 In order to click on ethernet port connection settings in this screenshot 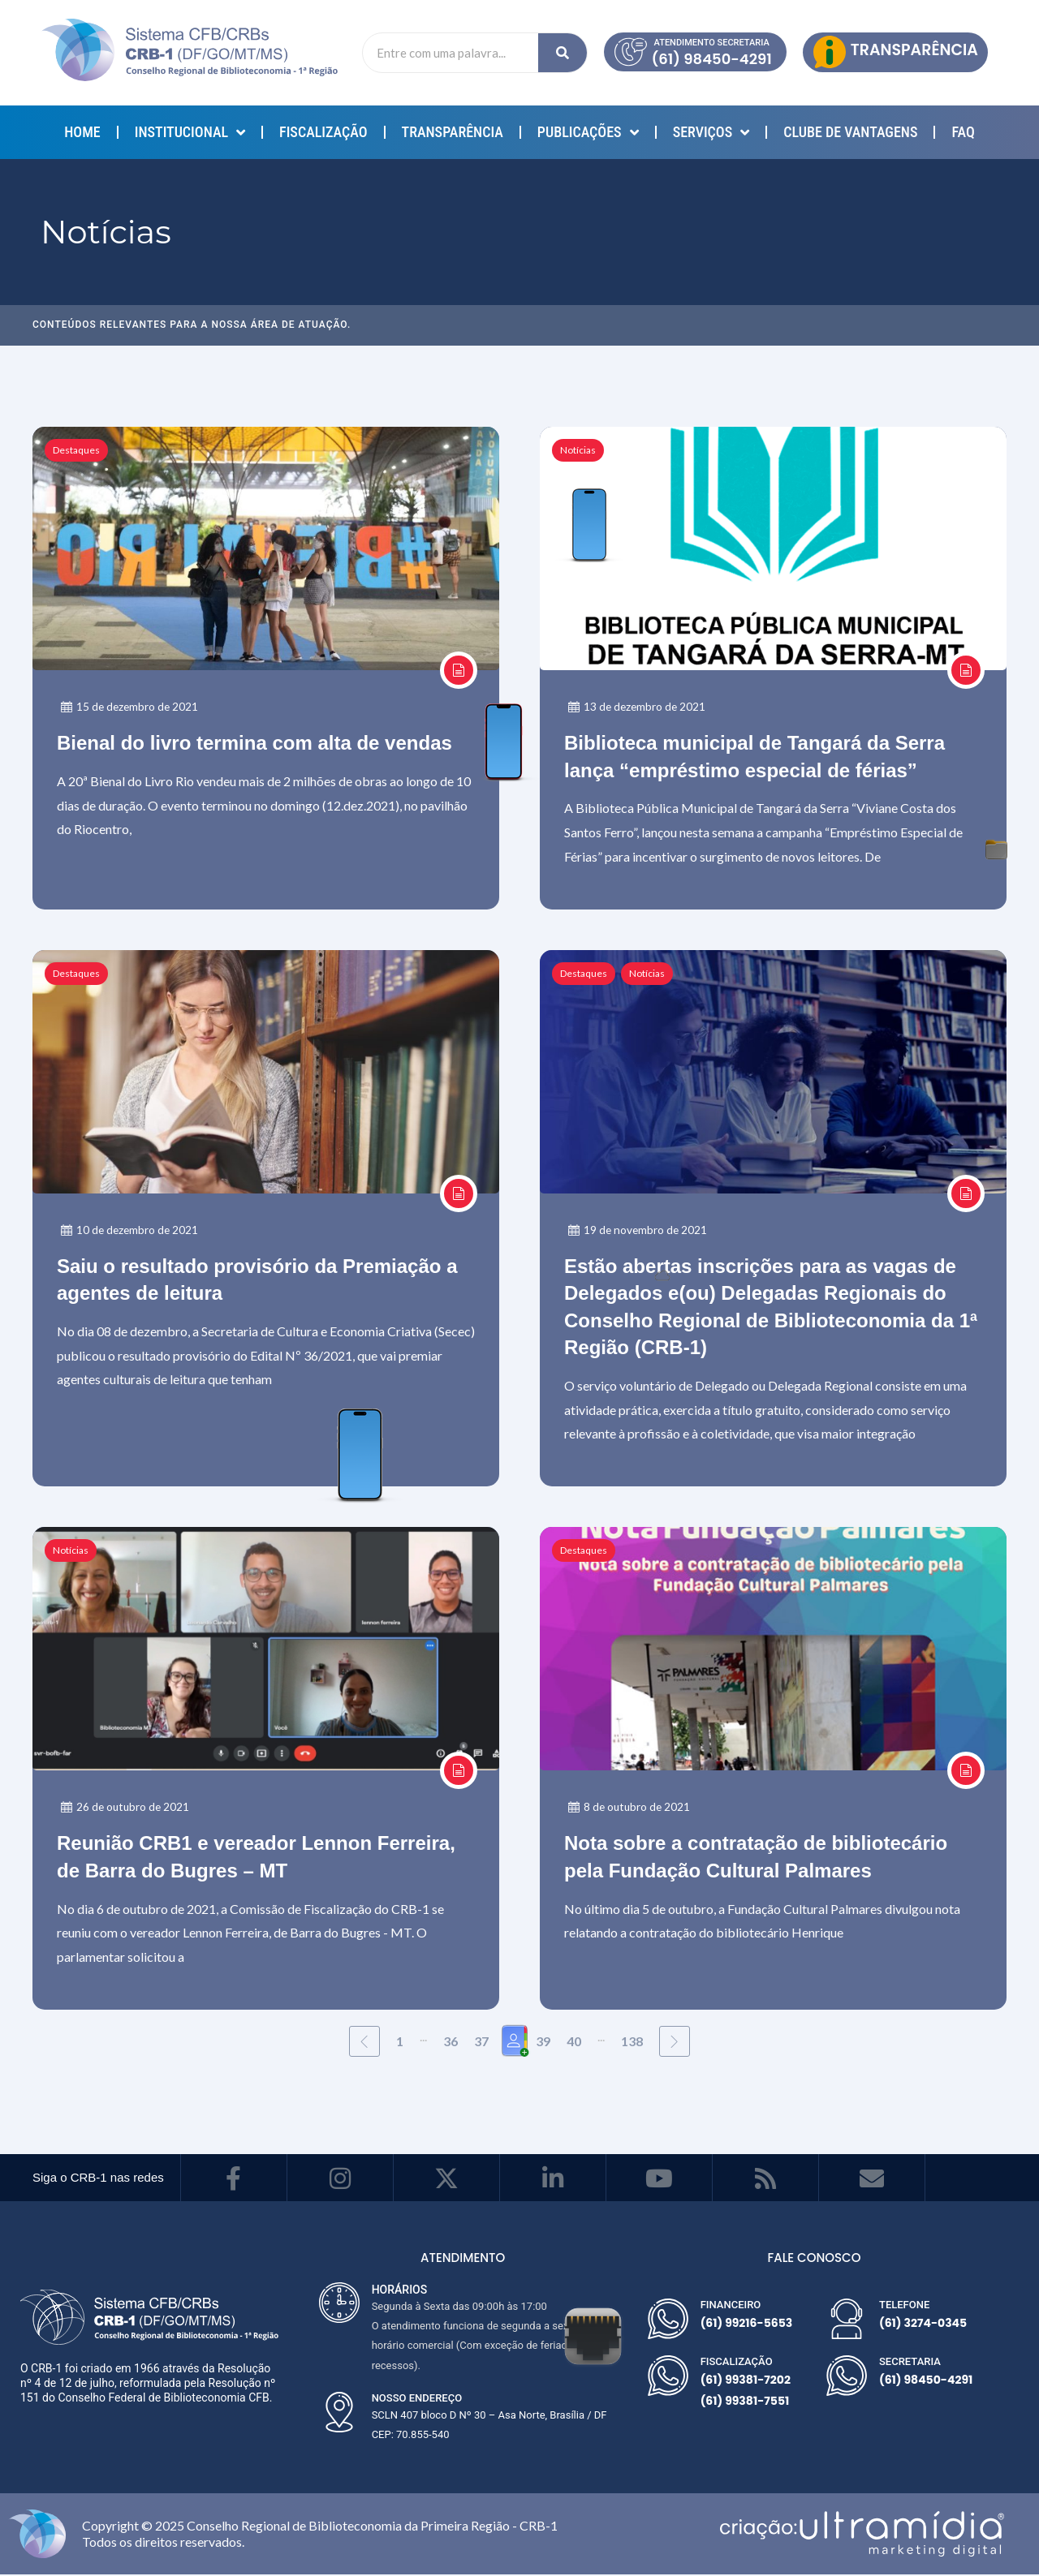, I will do `click(593, 2336)`.